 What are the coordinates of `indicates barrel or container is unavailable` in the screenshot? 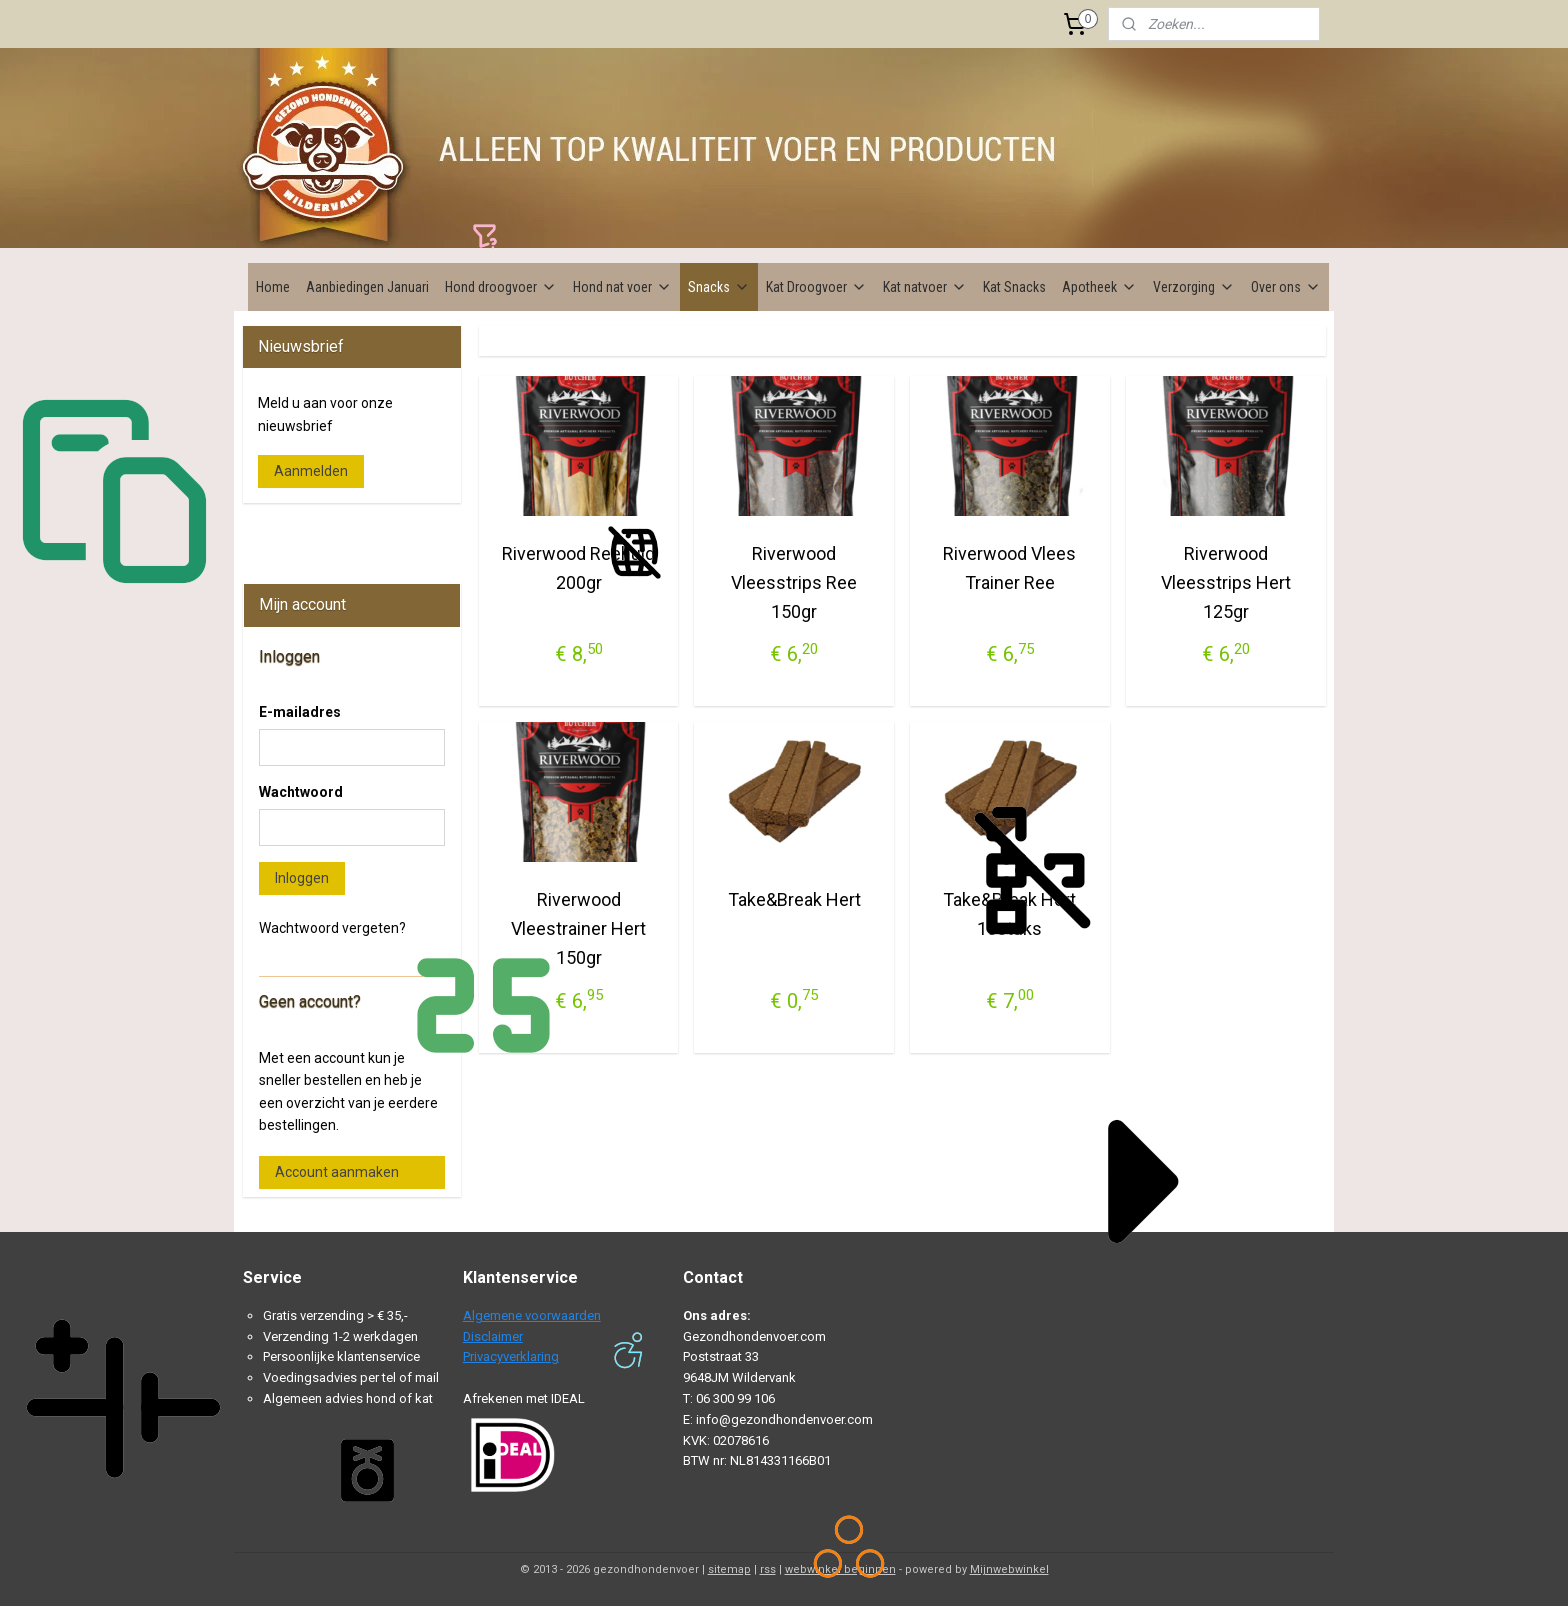 It's located at (634, 552).